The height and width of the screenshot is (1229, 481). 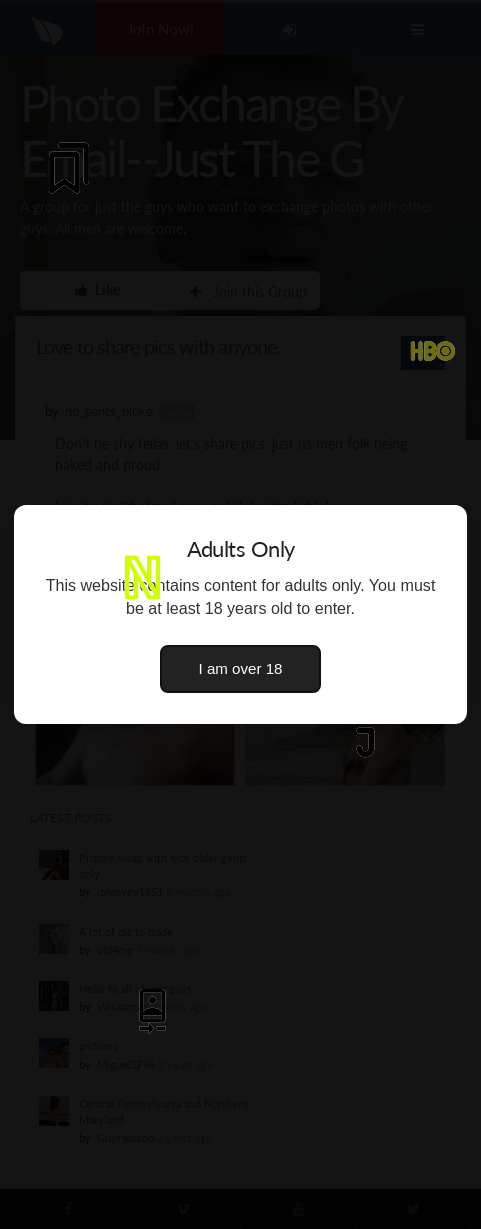 I want to click on indicates items or sections starting with the letter J, so click(x=365, y=742).